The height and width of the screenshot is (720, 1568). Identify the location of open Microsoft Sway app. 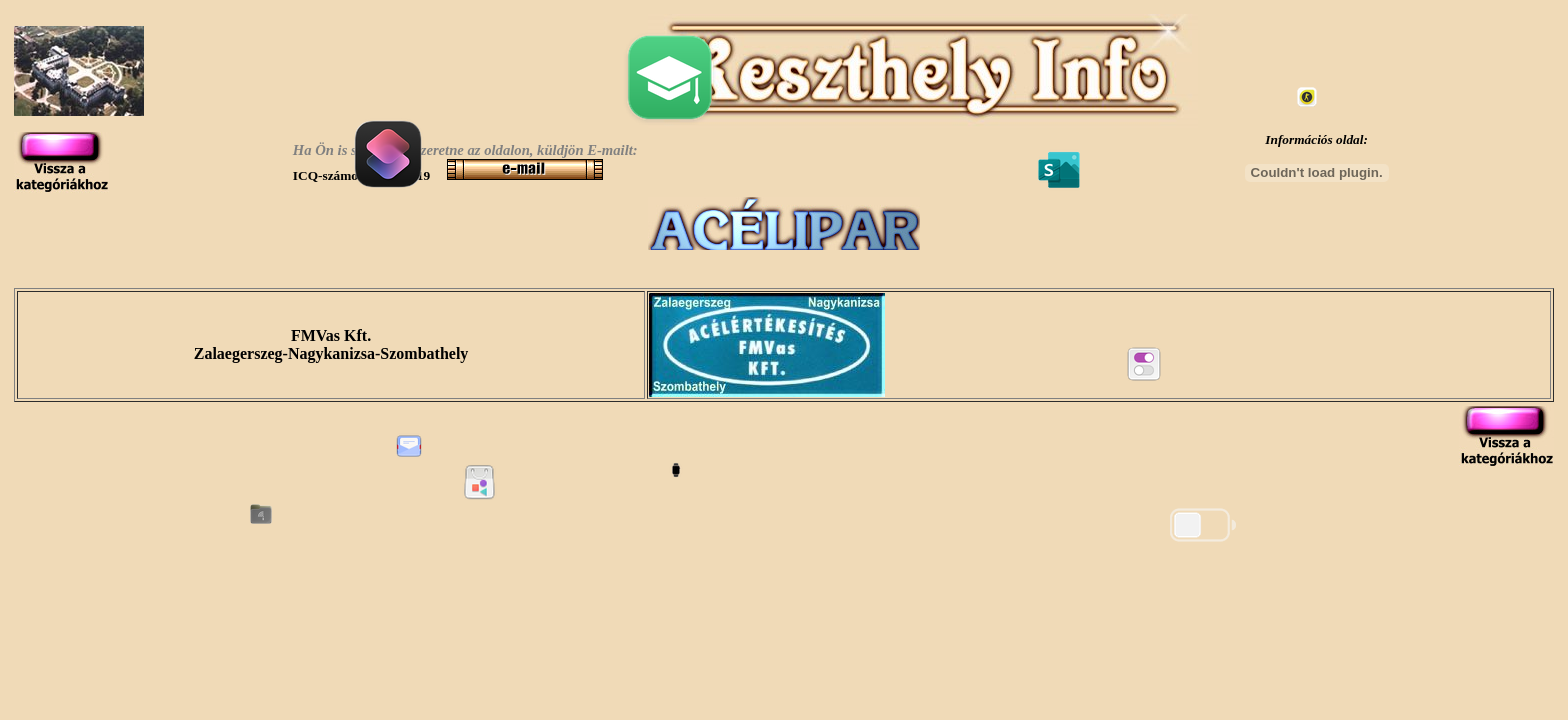
(1059, 170).